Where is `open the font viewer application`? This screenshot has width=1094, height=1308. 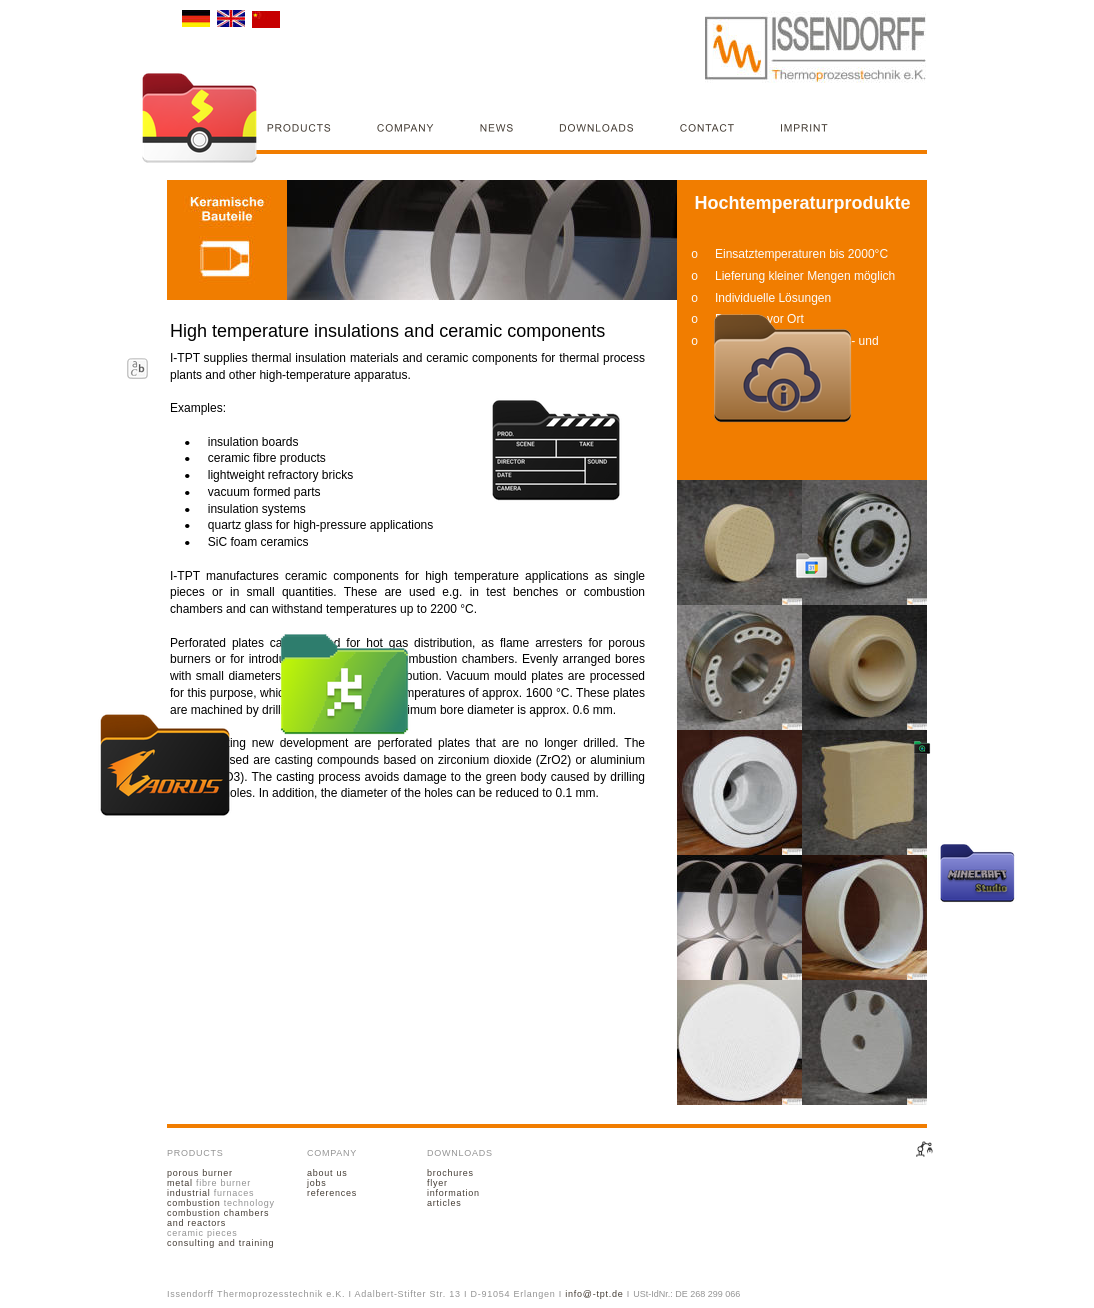
open the font viewer application is located at coordinates (137, 368).